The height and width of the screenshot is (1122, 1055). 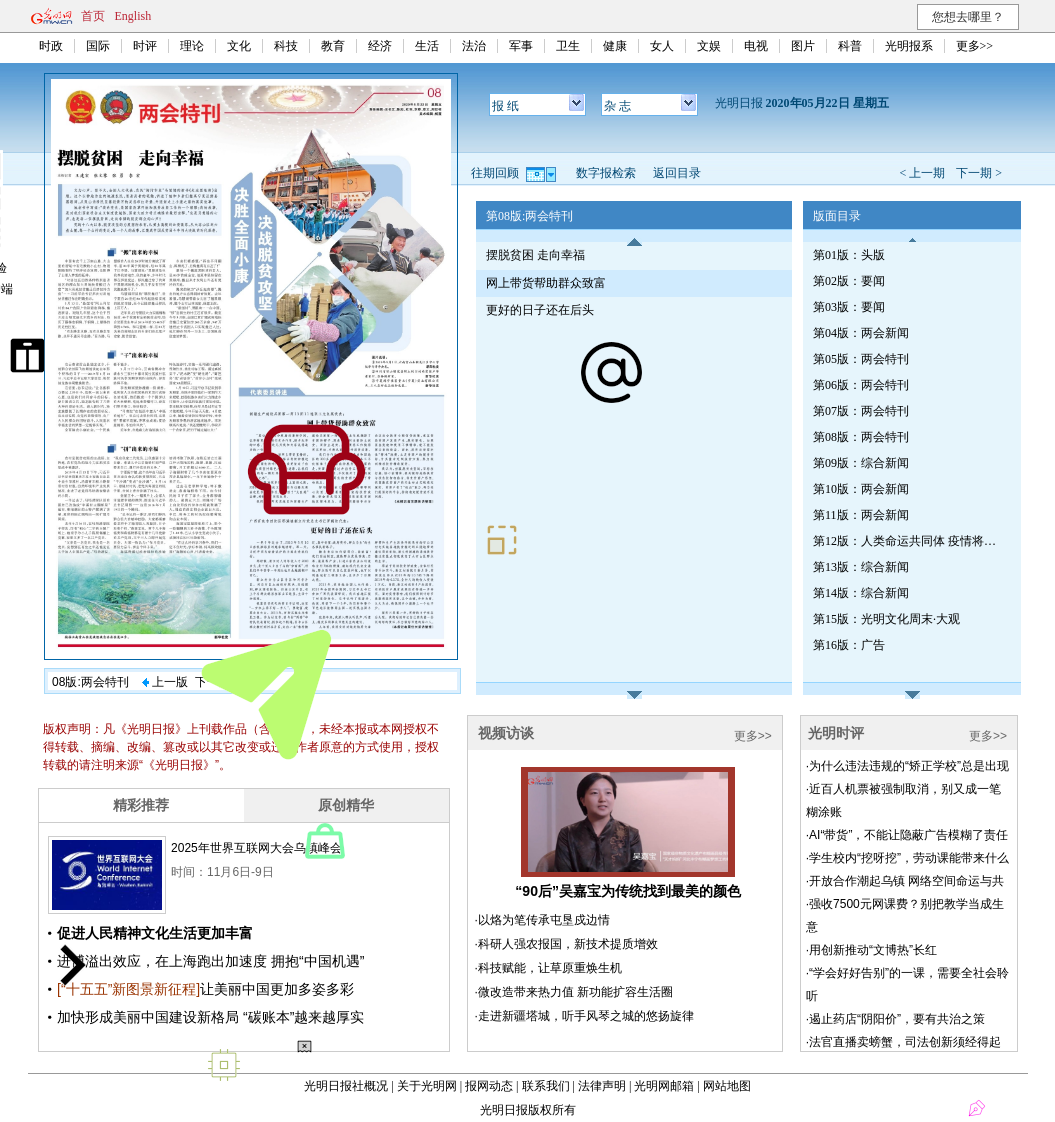 I want to click on enter an email address, so click(x=611, y=372).